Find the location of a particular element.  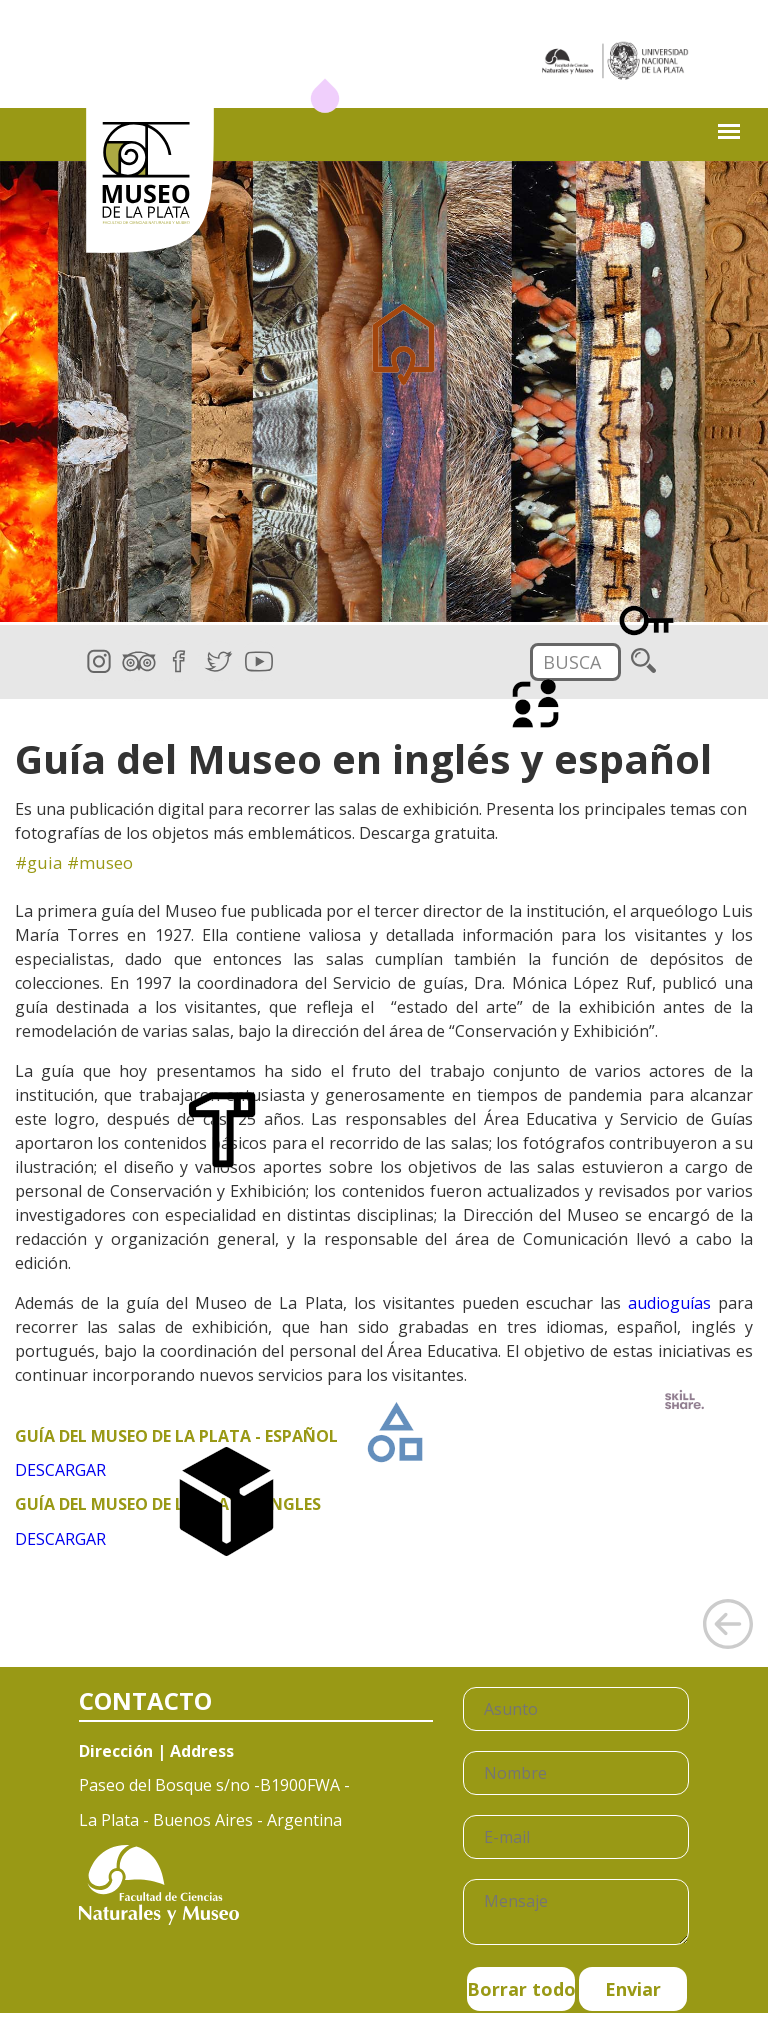

peer-to-peer transfer or payment is located at coordinates (535, 704).